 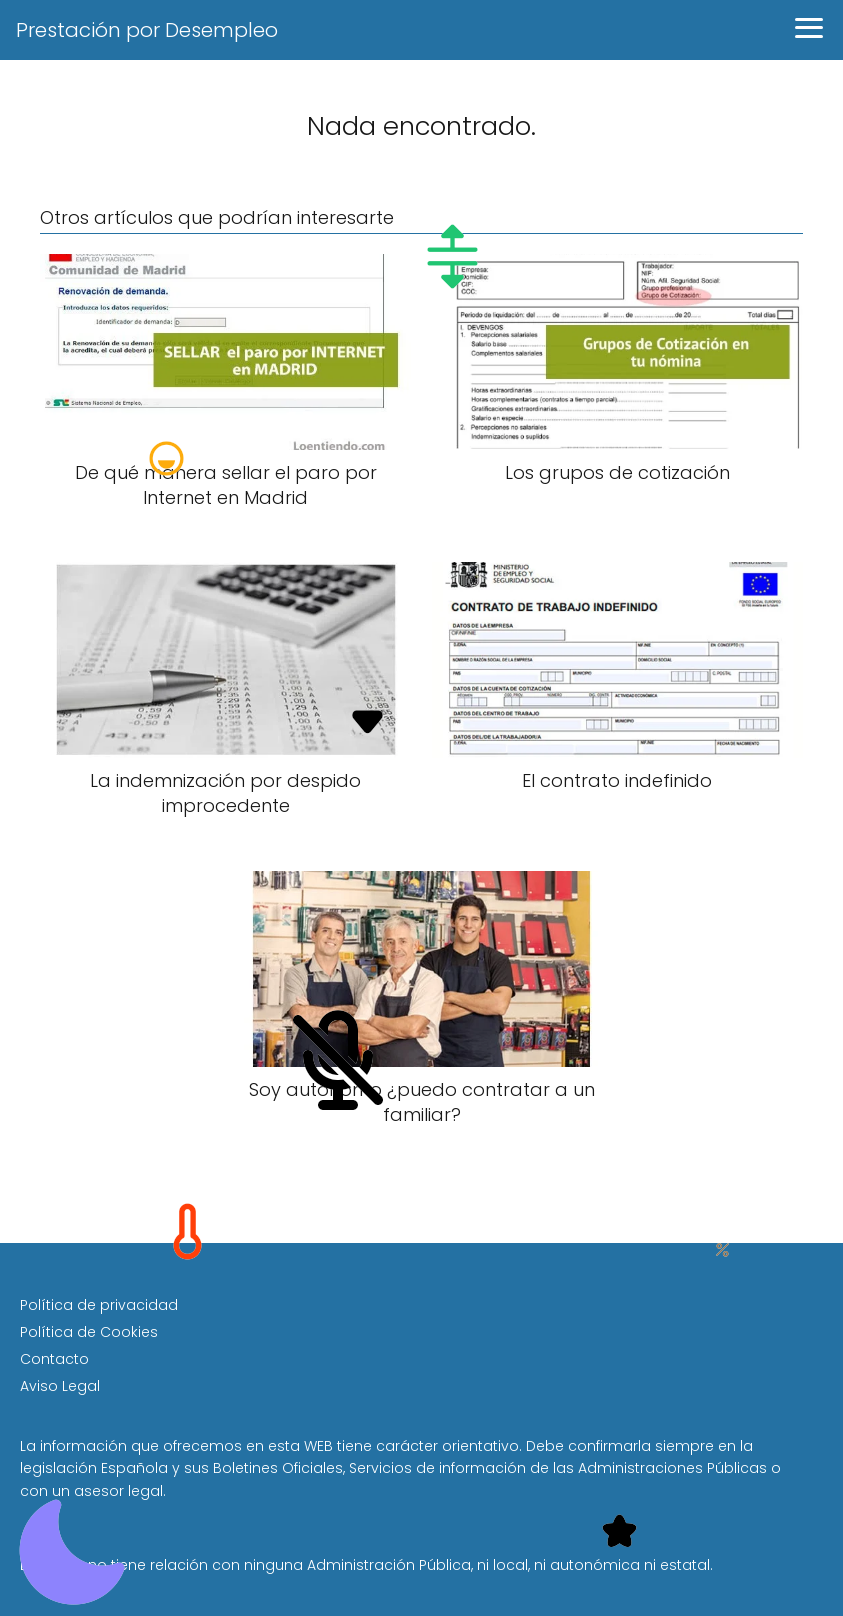 I want to click on add to favorites, so click(x=619, y=1531).